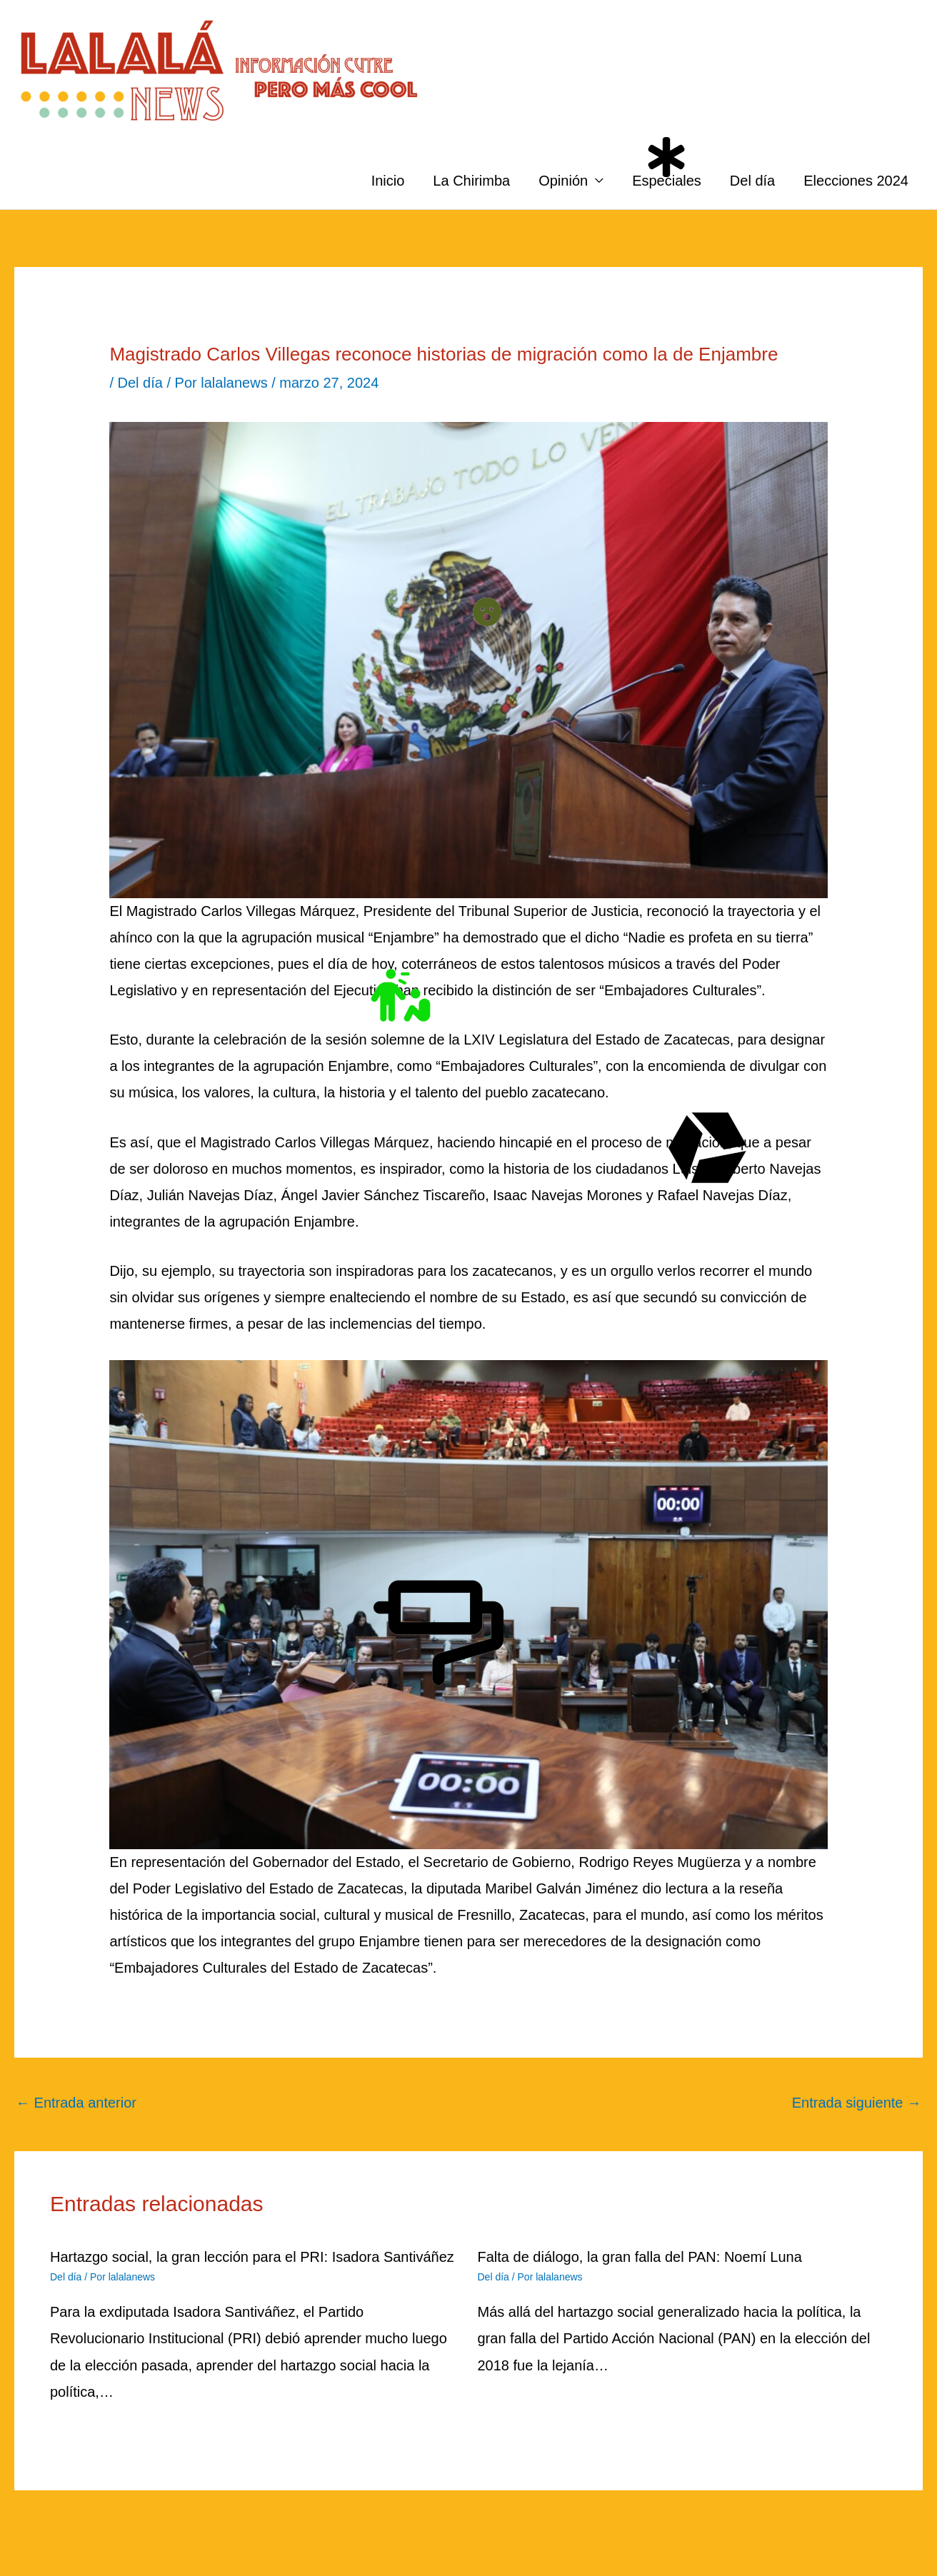 The image size is (937, 2576). What do you see at coordinates (666, 157) in the screenshot?
I see `access emergency medical services or health information` at bounding box center [666, 157].